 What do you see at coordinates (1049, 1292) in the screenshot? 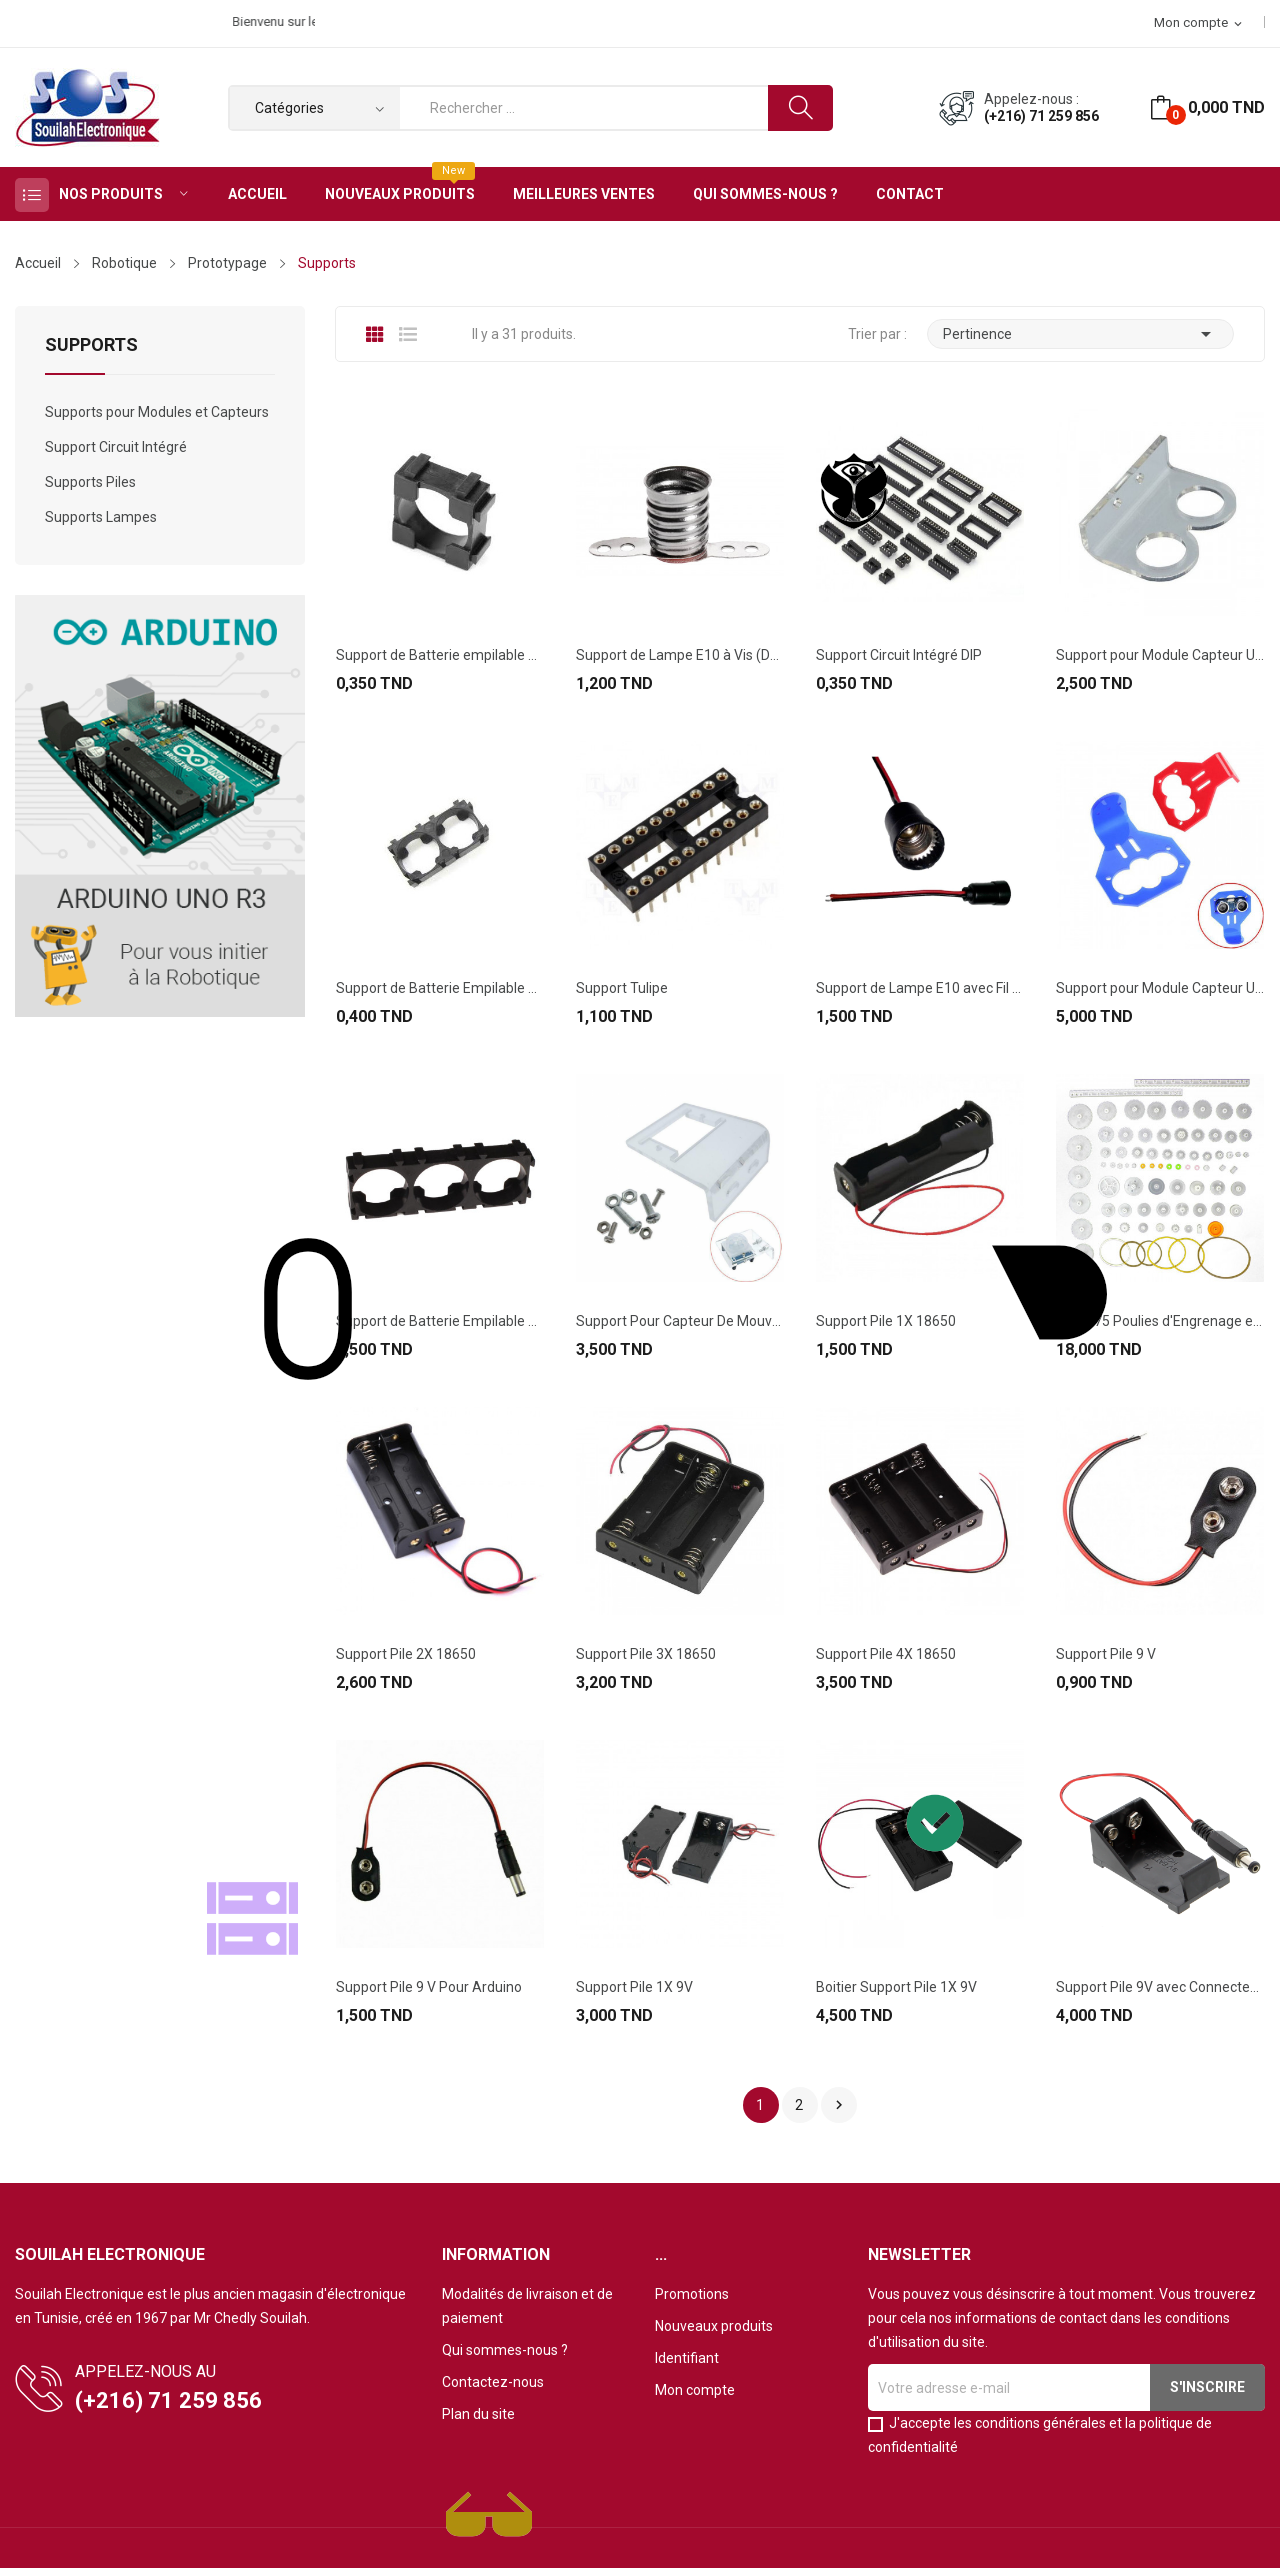
I see `open netdata monitoring dashboard` at bounding box center [1049, 1292].